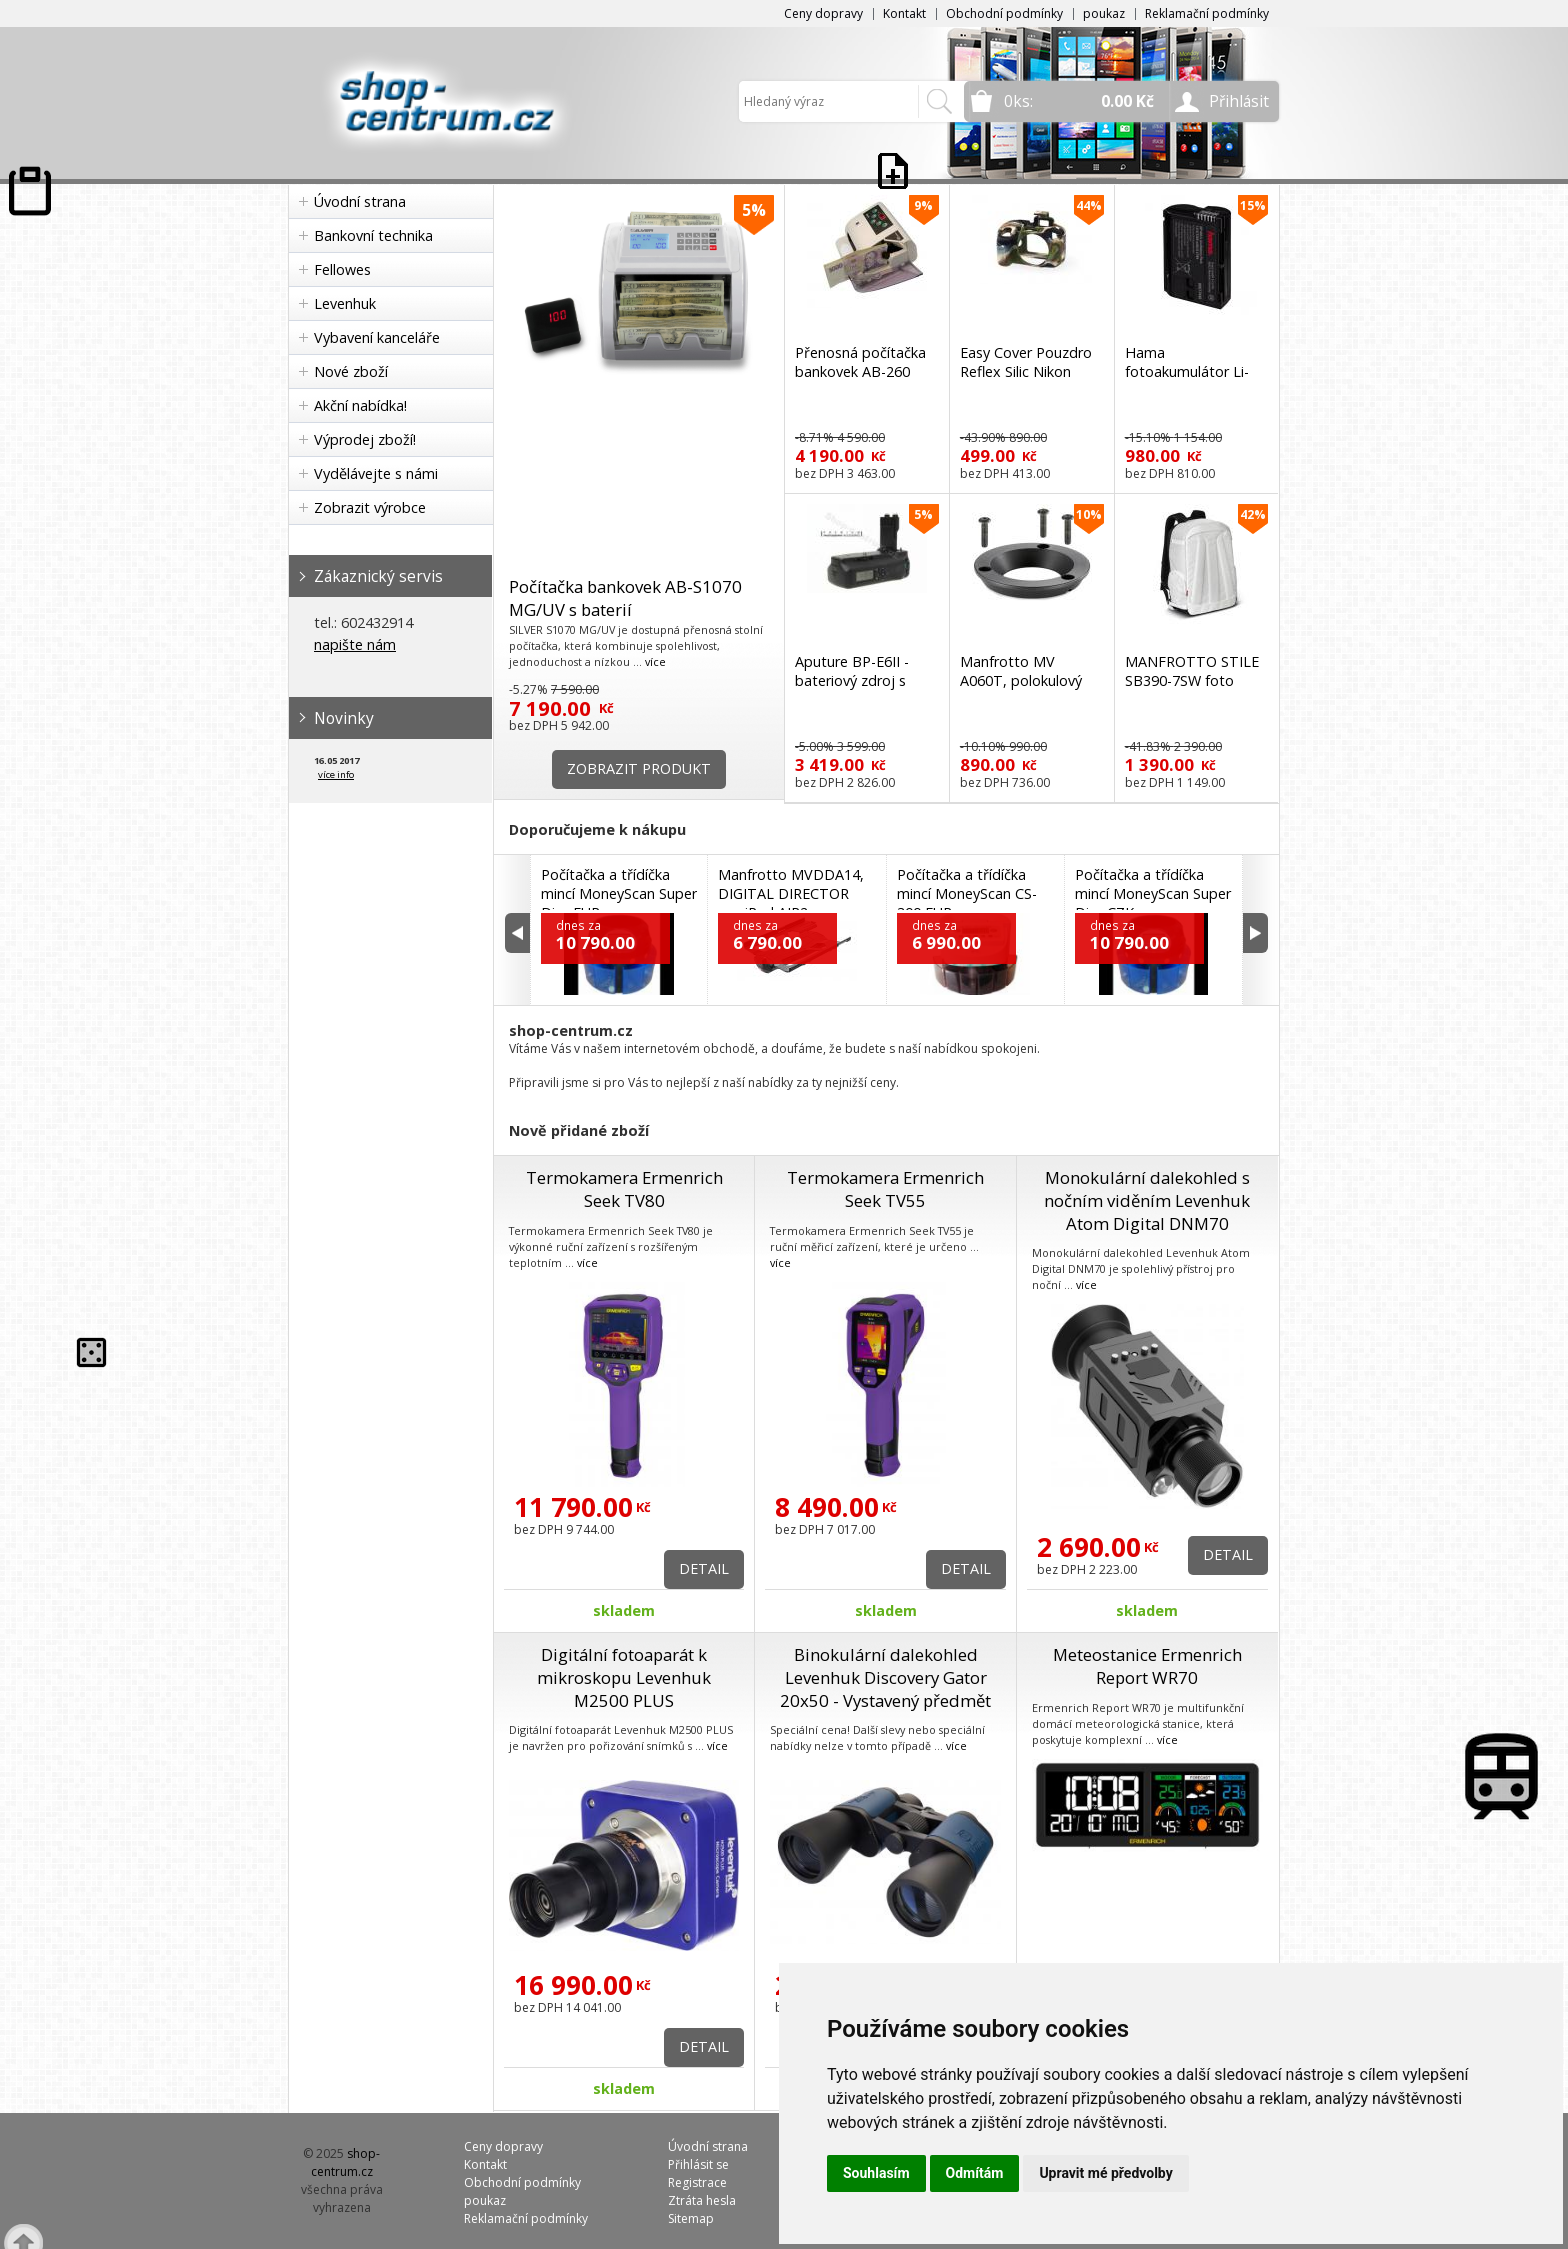 This screenshot has width=1568, height=2249. I want to click on paste copied content from clipboard, so click(30, 191).